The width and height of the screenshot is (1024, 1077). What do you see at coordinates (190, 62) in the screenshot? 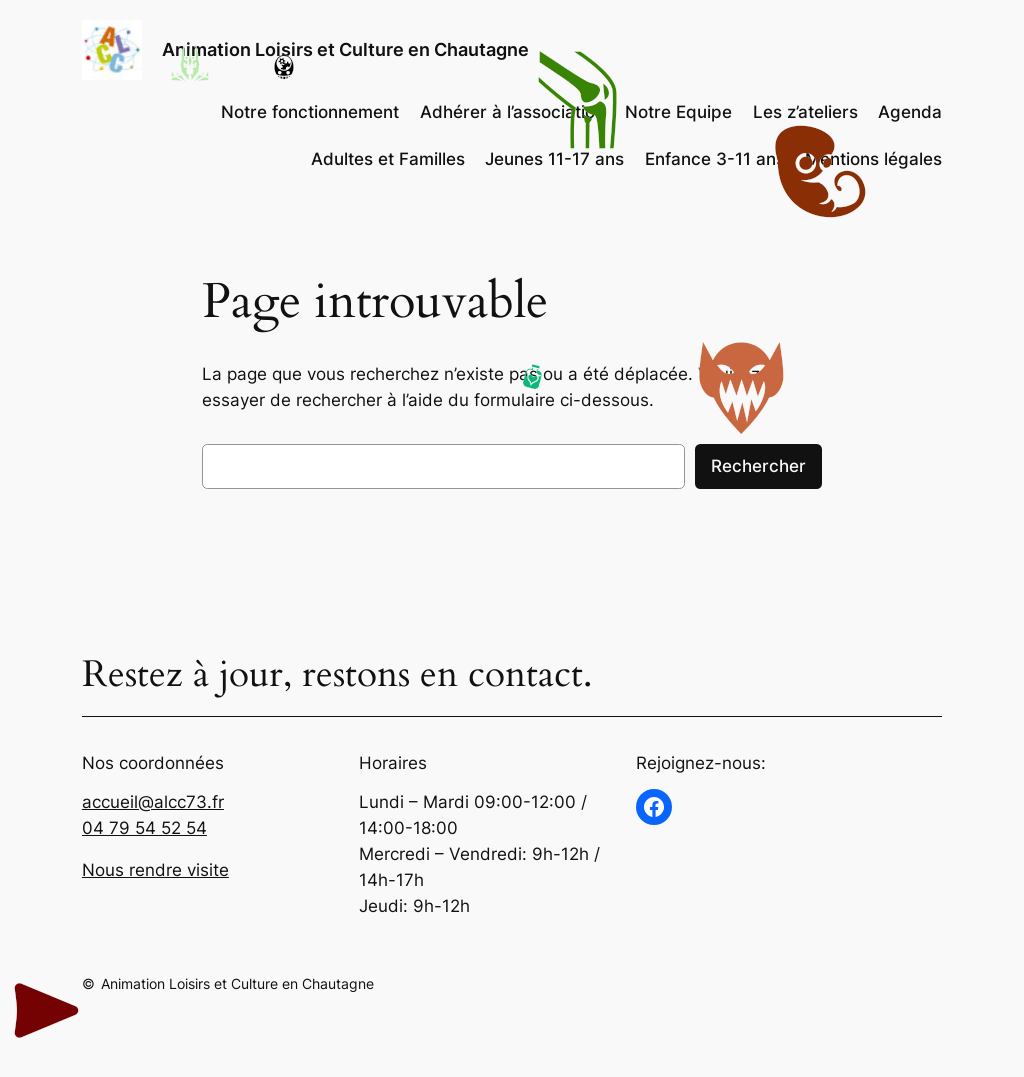
I see `select overlord or boss character class` at bounding box center [190, 62].